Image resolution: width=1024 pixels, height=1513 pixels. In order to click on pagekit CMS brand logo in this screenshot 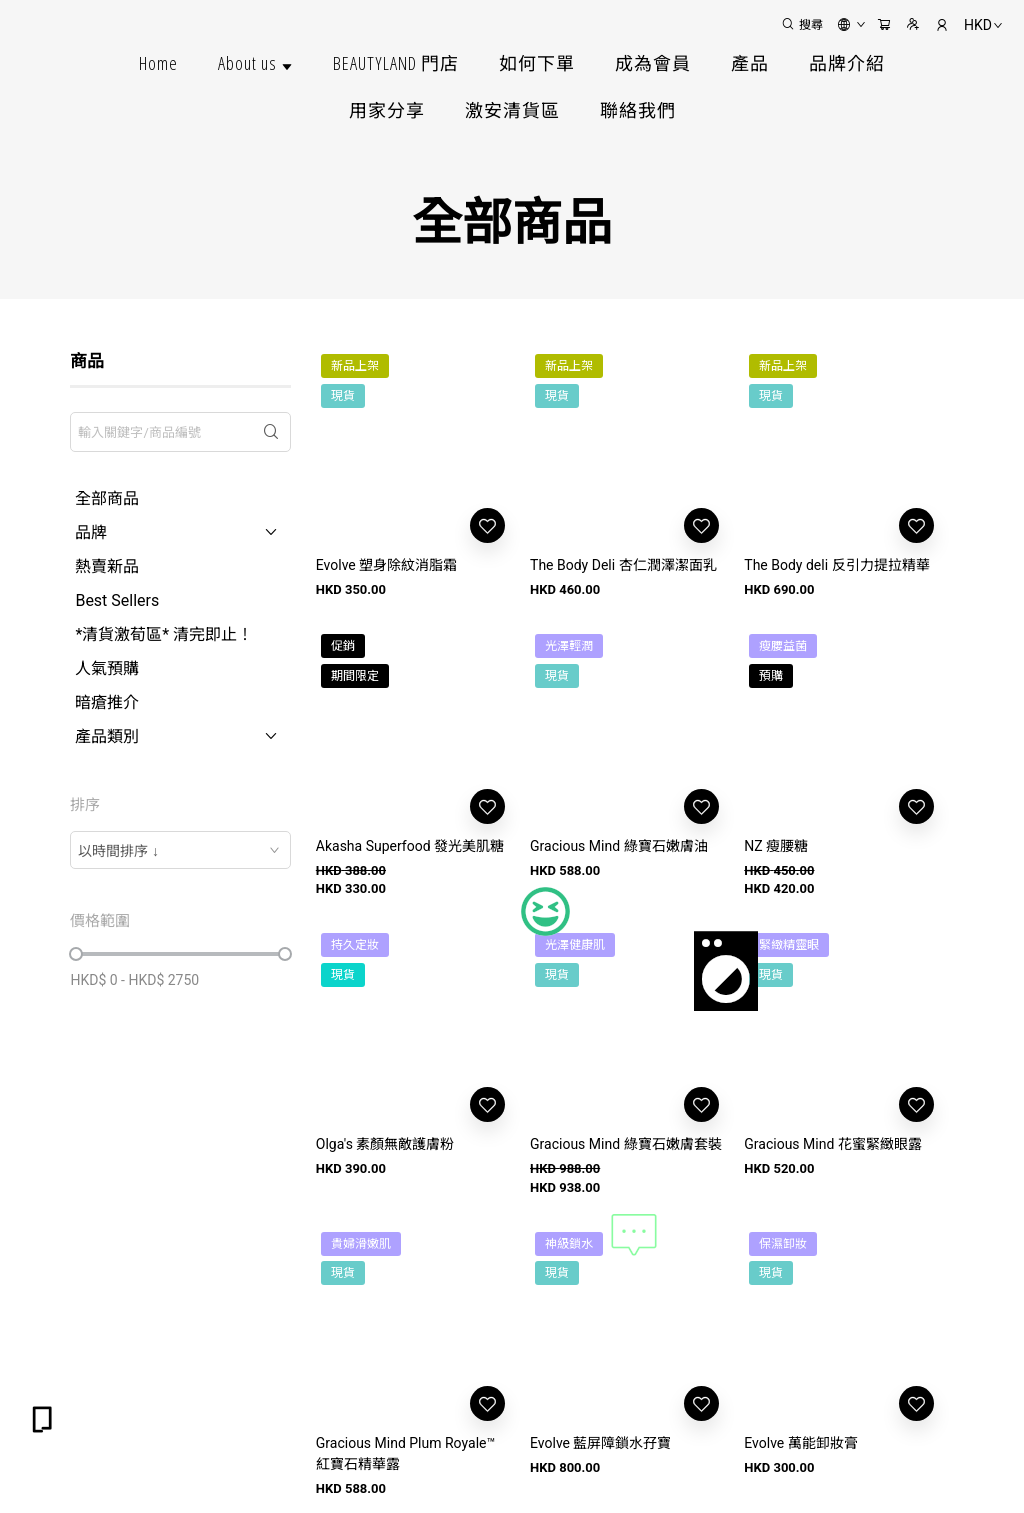, I will do `click(41, 1419)`.